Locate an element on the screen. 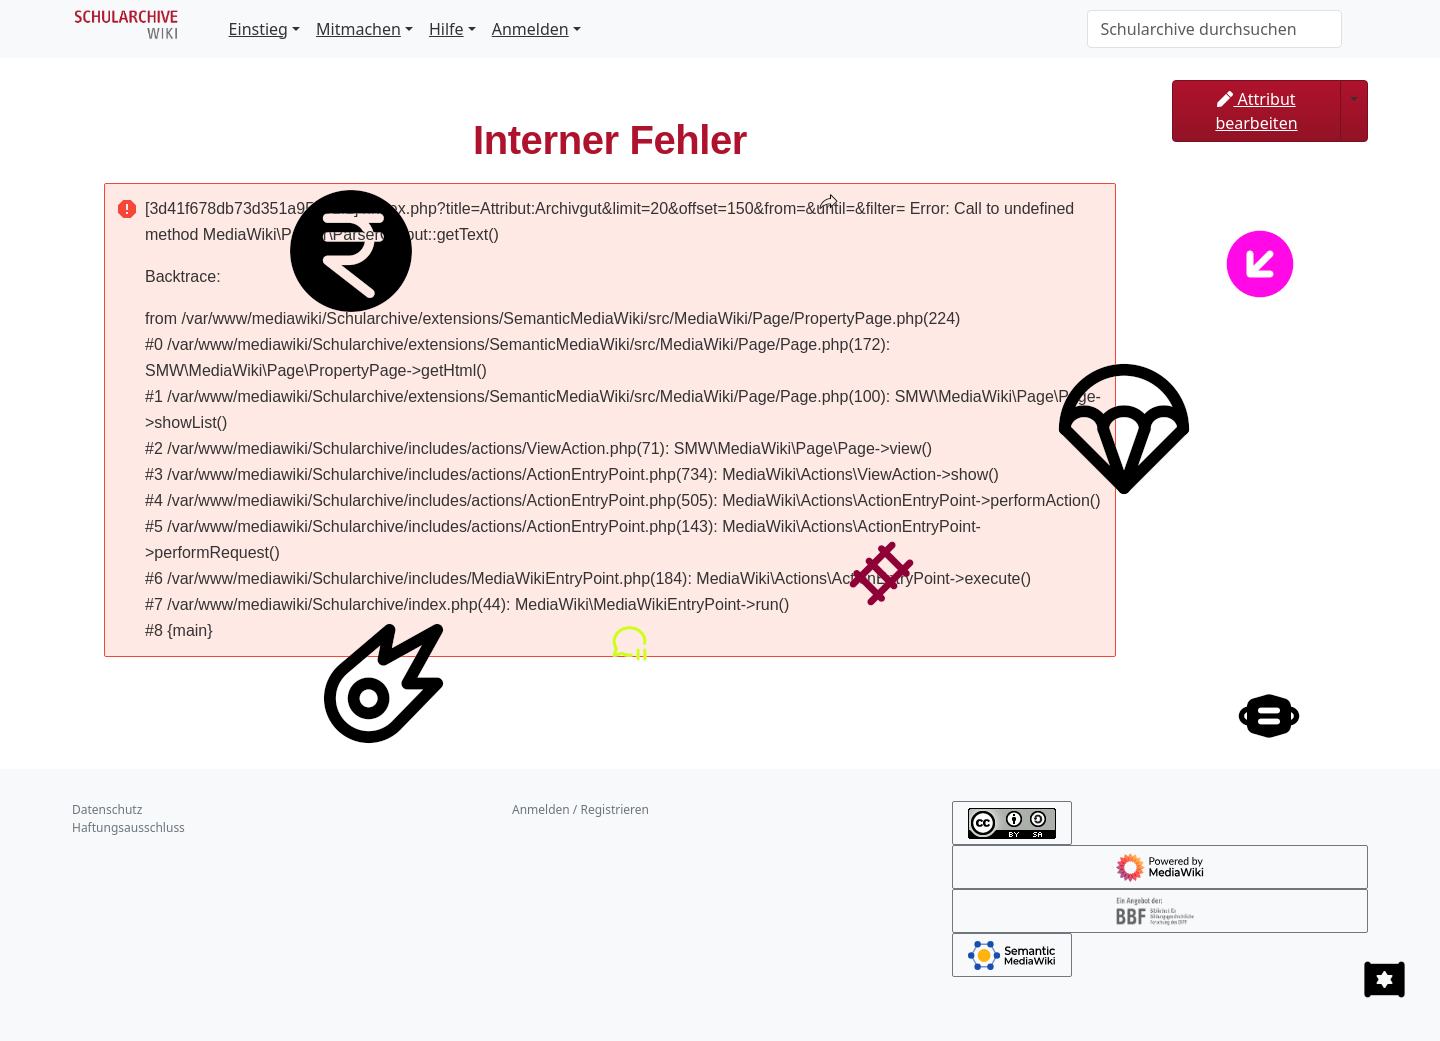 The height and width of the screenshot is (1041, 1440). share content with others is located at coordinates (828, 202).